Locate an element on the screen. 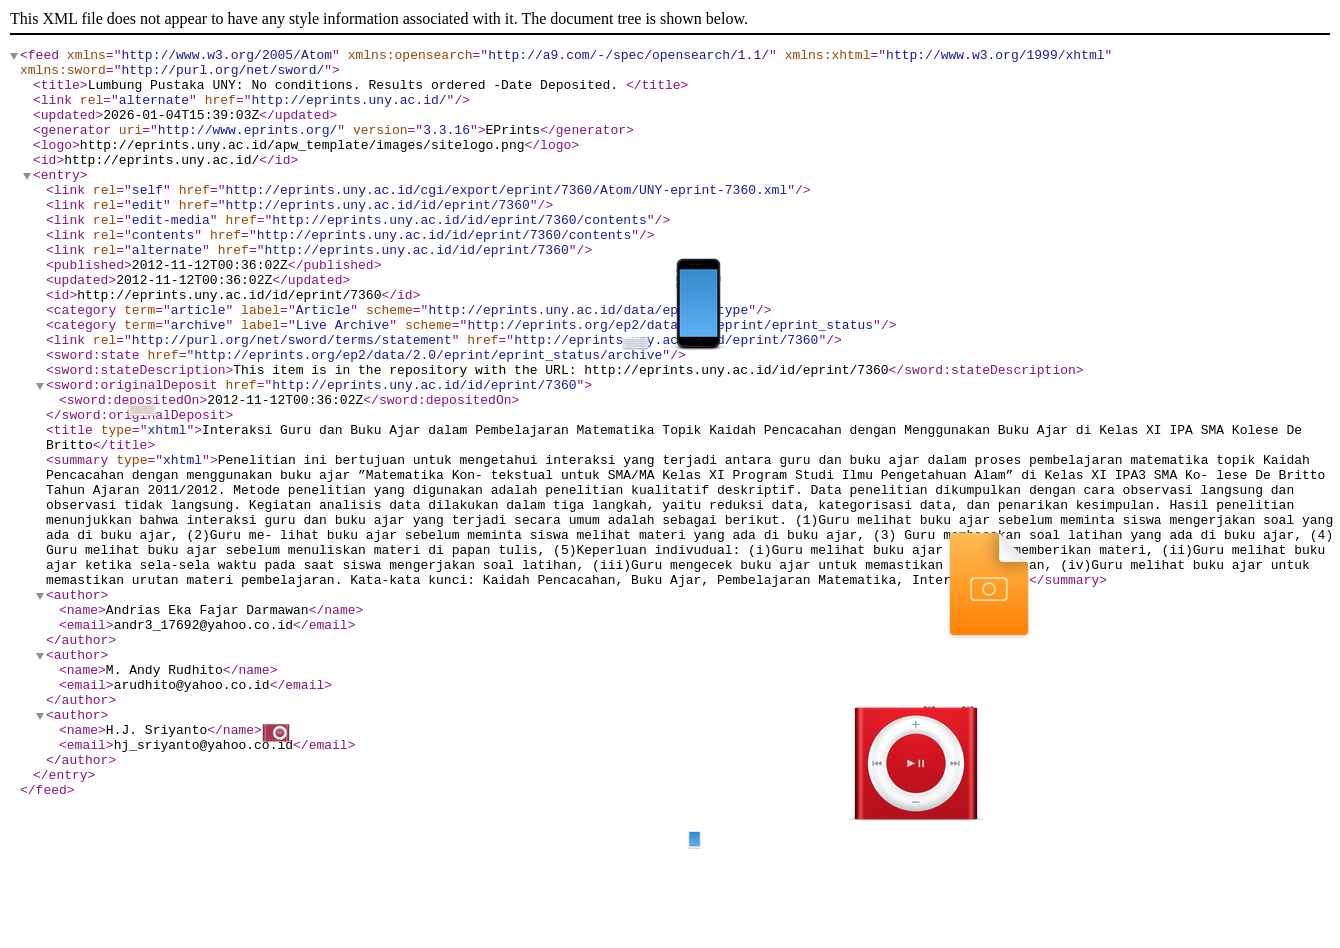 Image resolution: width=1340 pixels, height=948 pixels. indicates a connected iPod shuffle device is located at coordinates (276, 728).